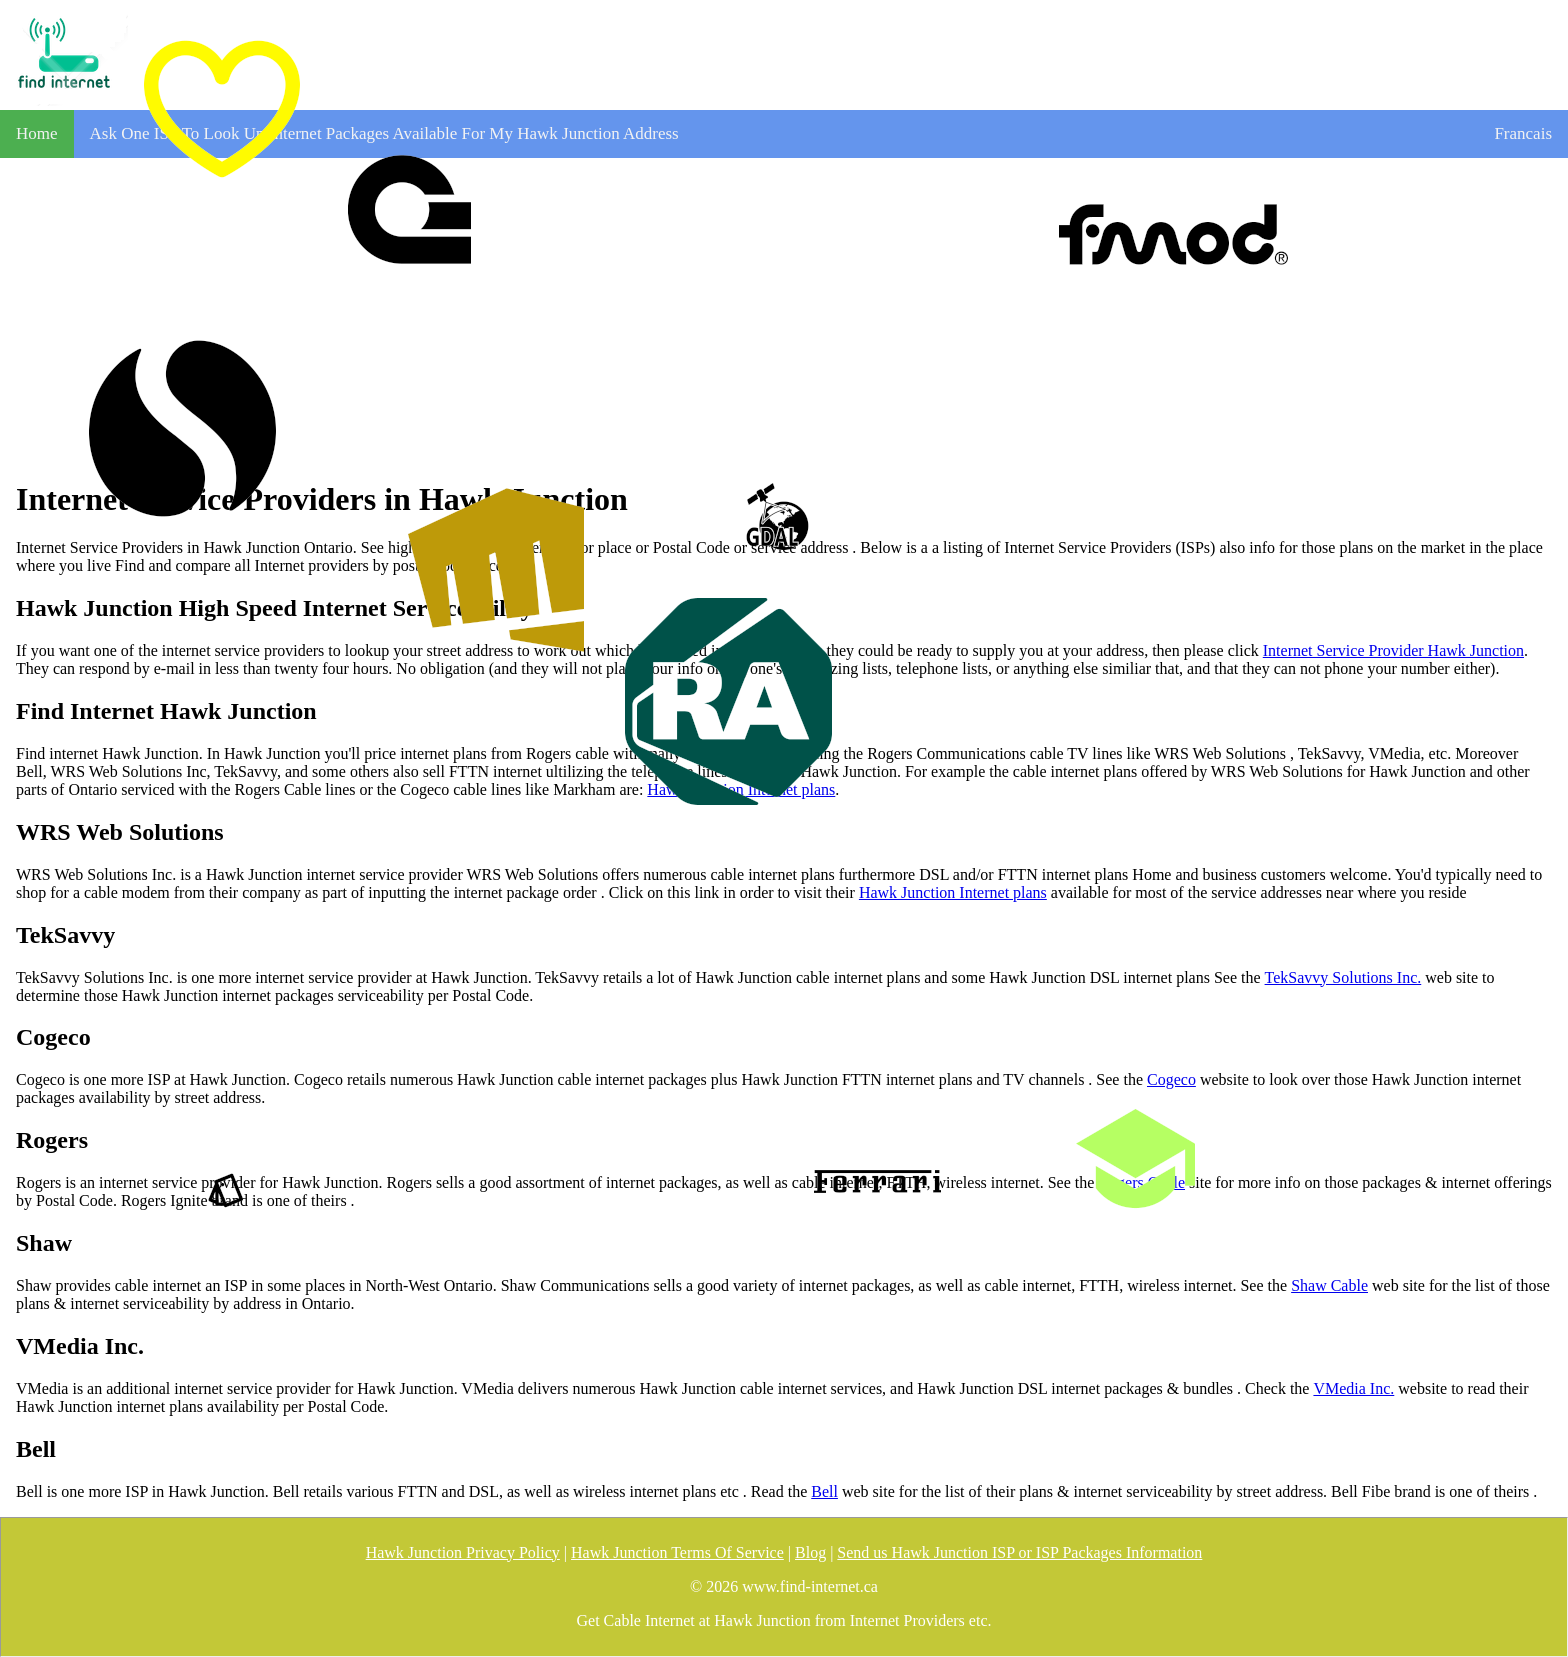 The height and width of the screenshot is (1657, 1568). I want to click on visit rockwell automation website, so click(728, 701).